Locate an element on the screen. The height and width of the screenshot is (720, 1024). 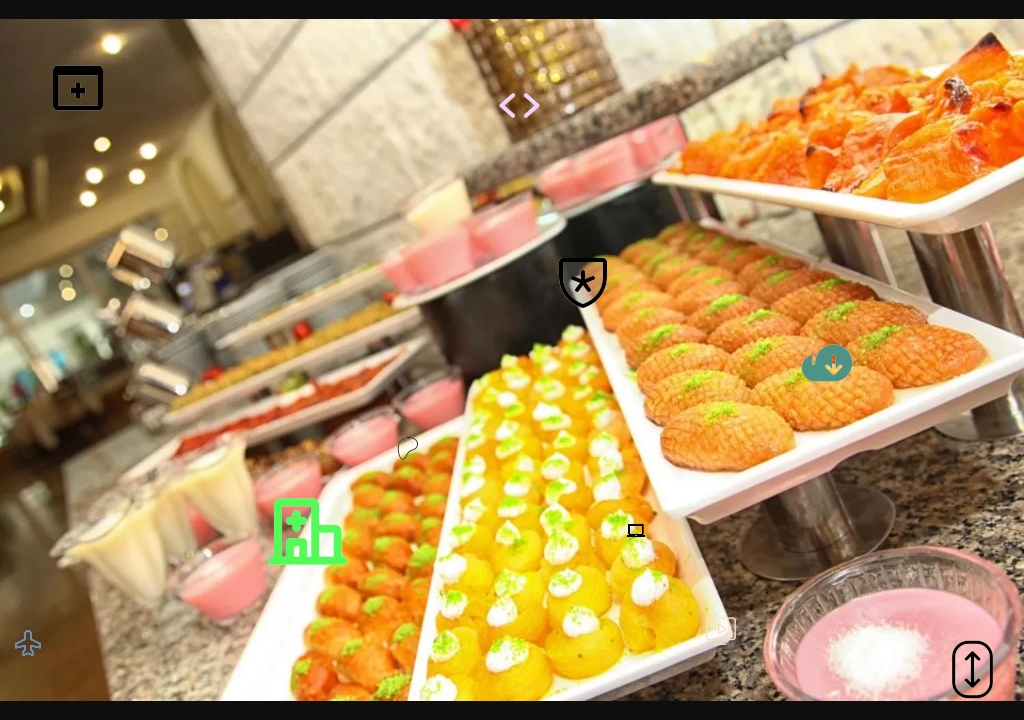
find nearby hospitals or medical facilities is located at coordinates (304, 531).